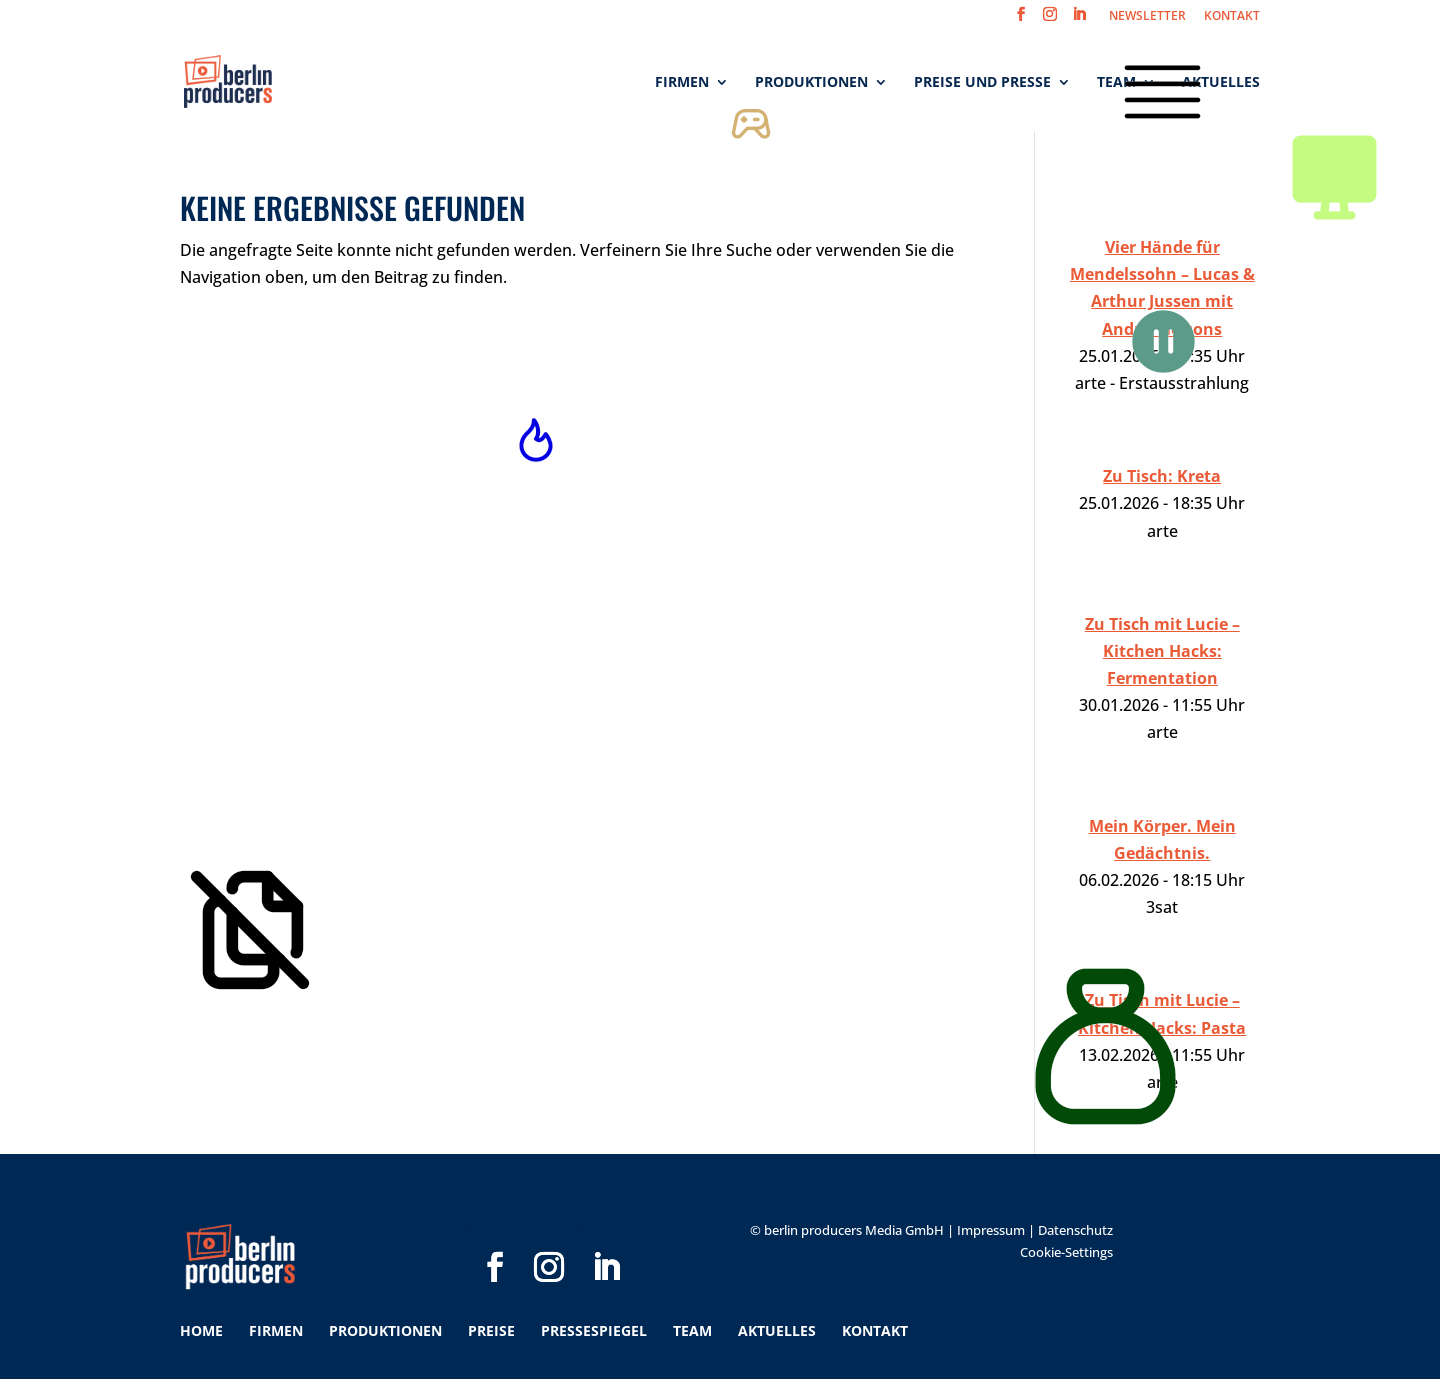 This screenshot has width=1440, height=1379. I want to click on pause media playback, so click(1163, 341).